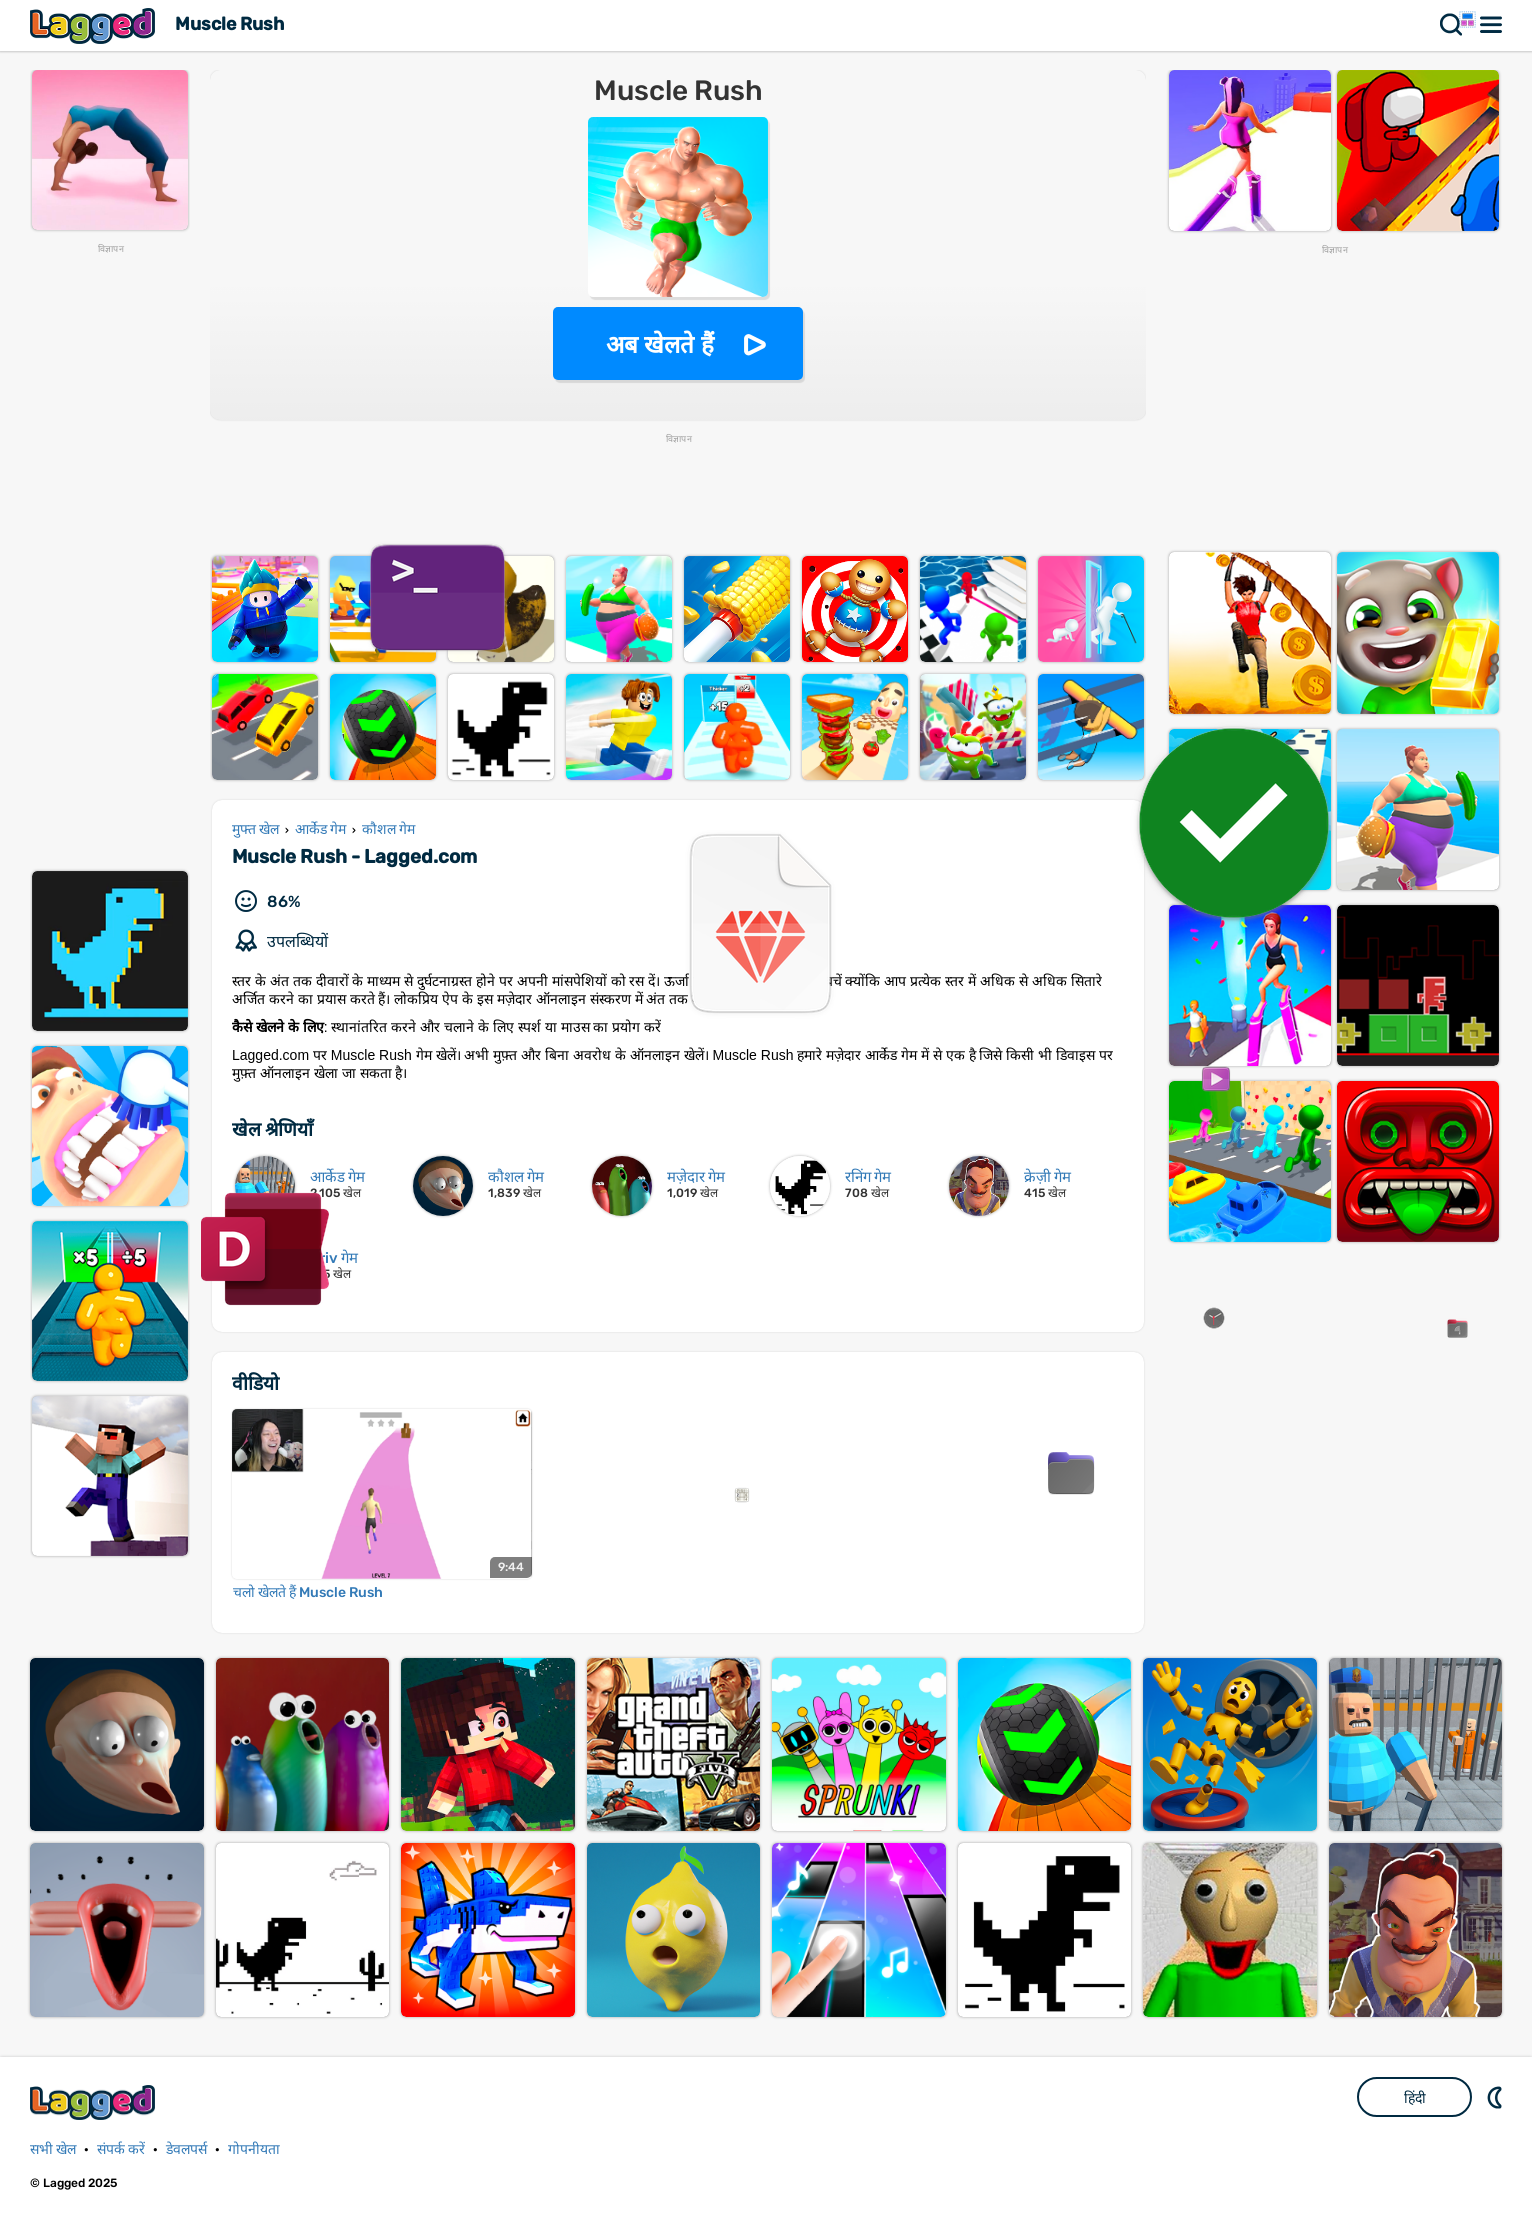 This screenshot has width=1532, height=2219. Describe the element at coordinates (742, 1495) in the screenshot. I see `open the sudoku puzzle game` at that location.